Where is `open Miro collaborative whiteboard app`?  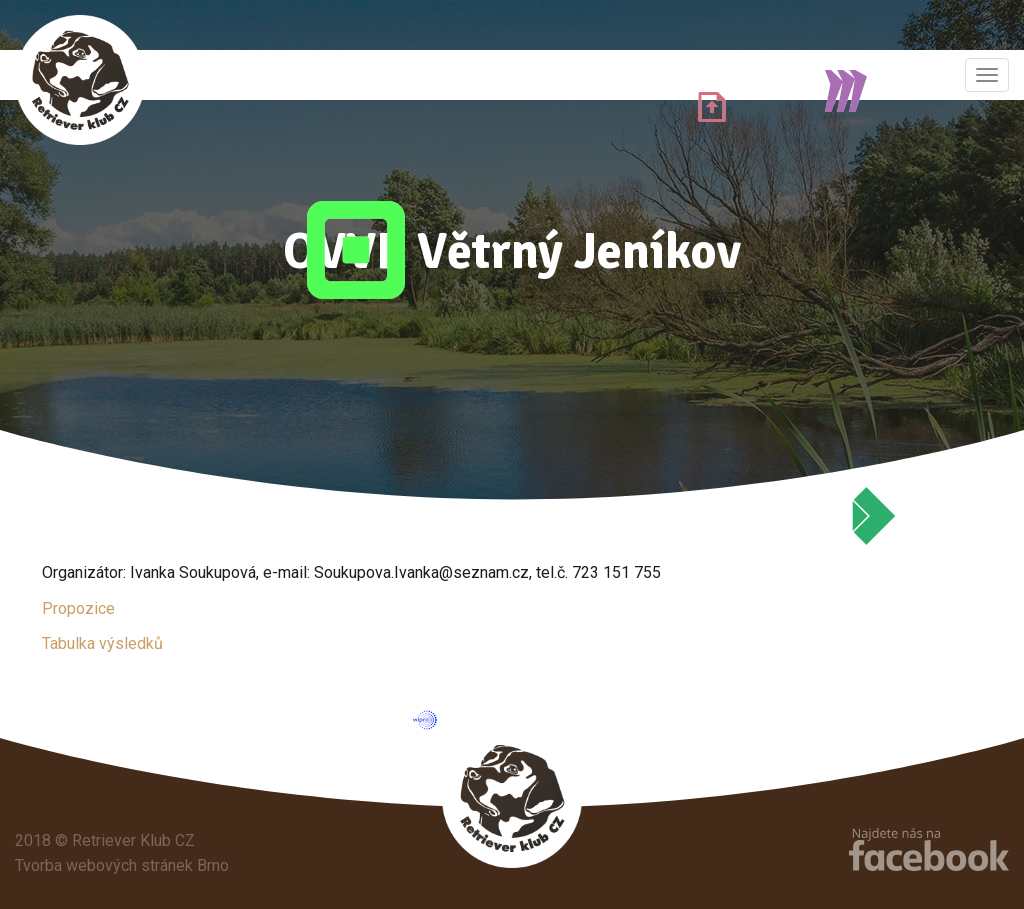
open Miro collaborative whiteboard app is located at coordinates (846, 91).